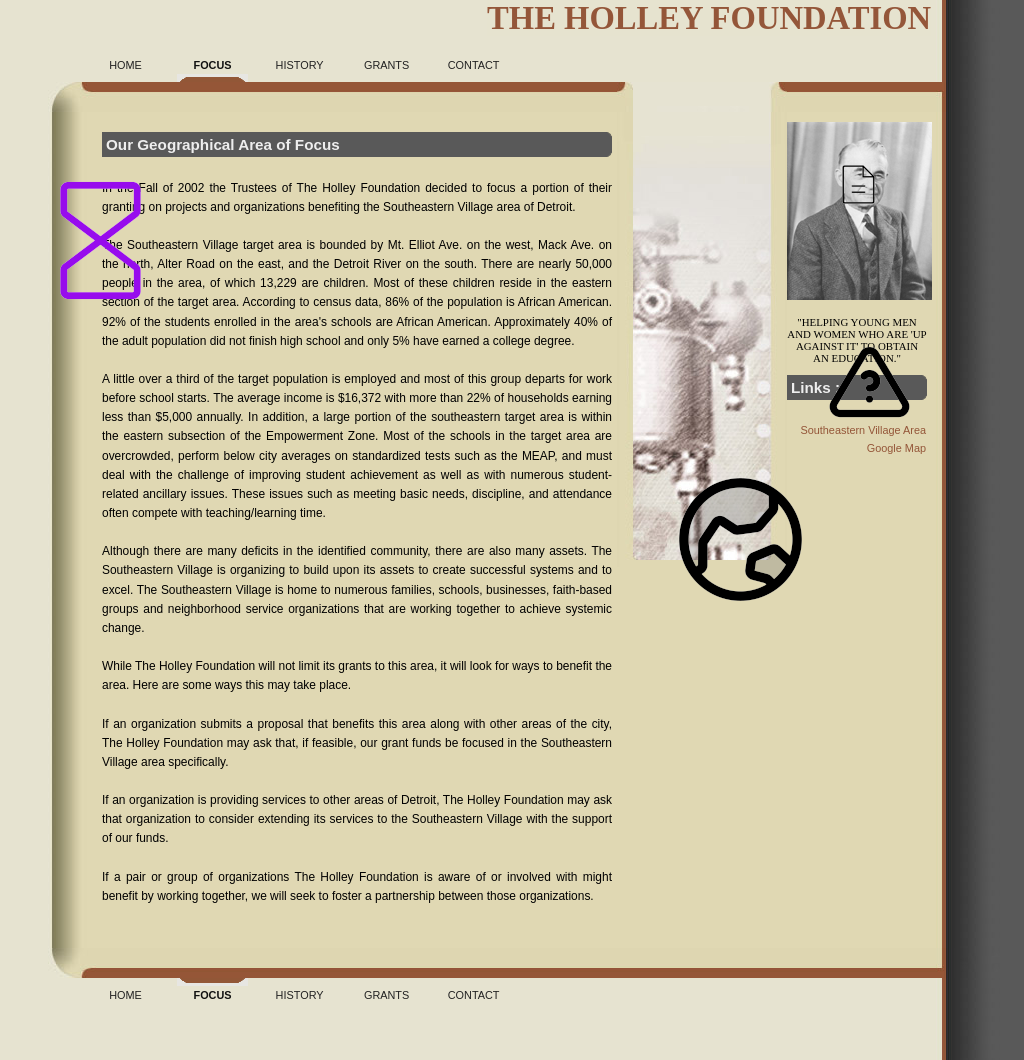  What do you see at coordinates (100, 240) in the screenshot?
I see `indicates loading or processing in progress` at bounding box center [100, 240].